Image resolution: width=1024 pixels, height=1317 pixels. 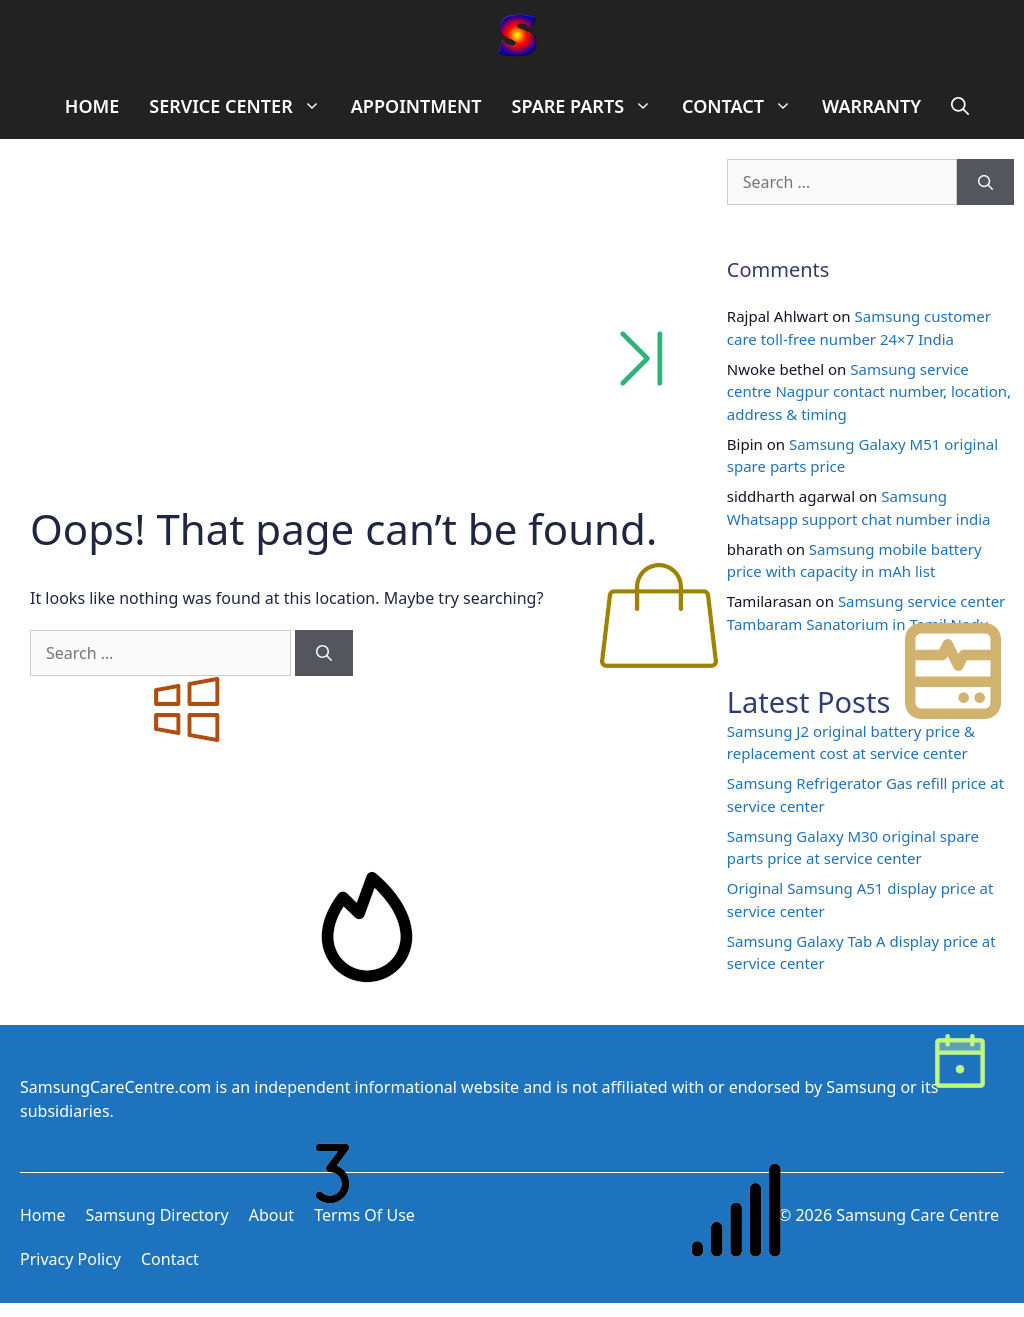 What do you see at coordinates (189, 709) in the screenshot?
I see `open windows start menu` at bounding box center [189, 709].